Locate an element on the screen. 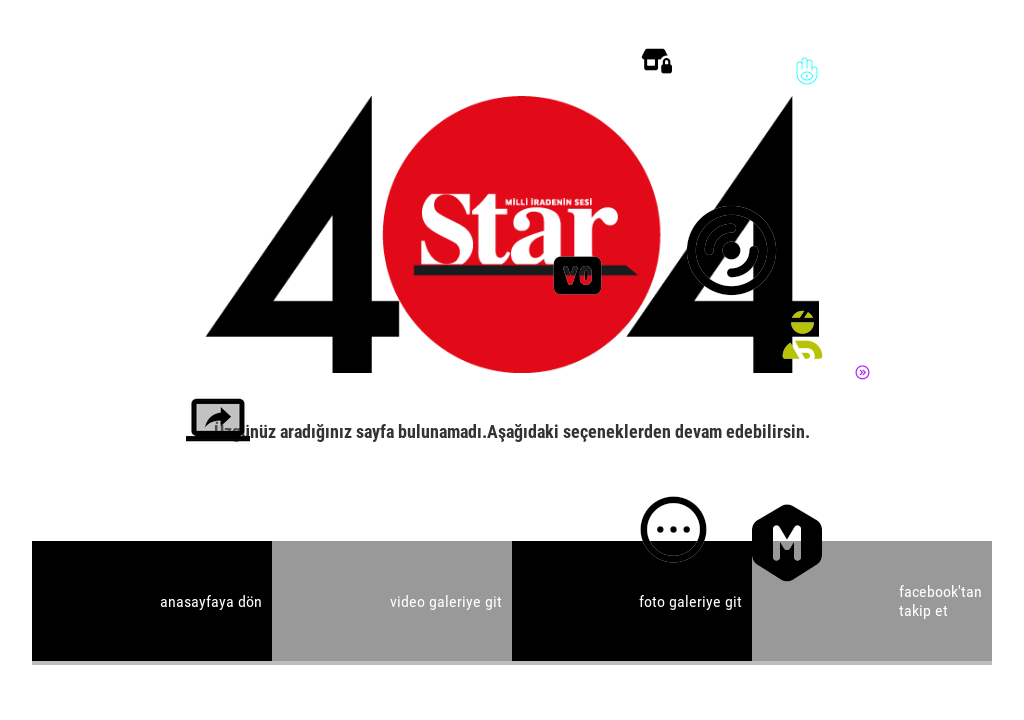 The width and height of the screenshot is (1024, 720). enable voiceover accessibility feature is located at coordinates (577, 275).